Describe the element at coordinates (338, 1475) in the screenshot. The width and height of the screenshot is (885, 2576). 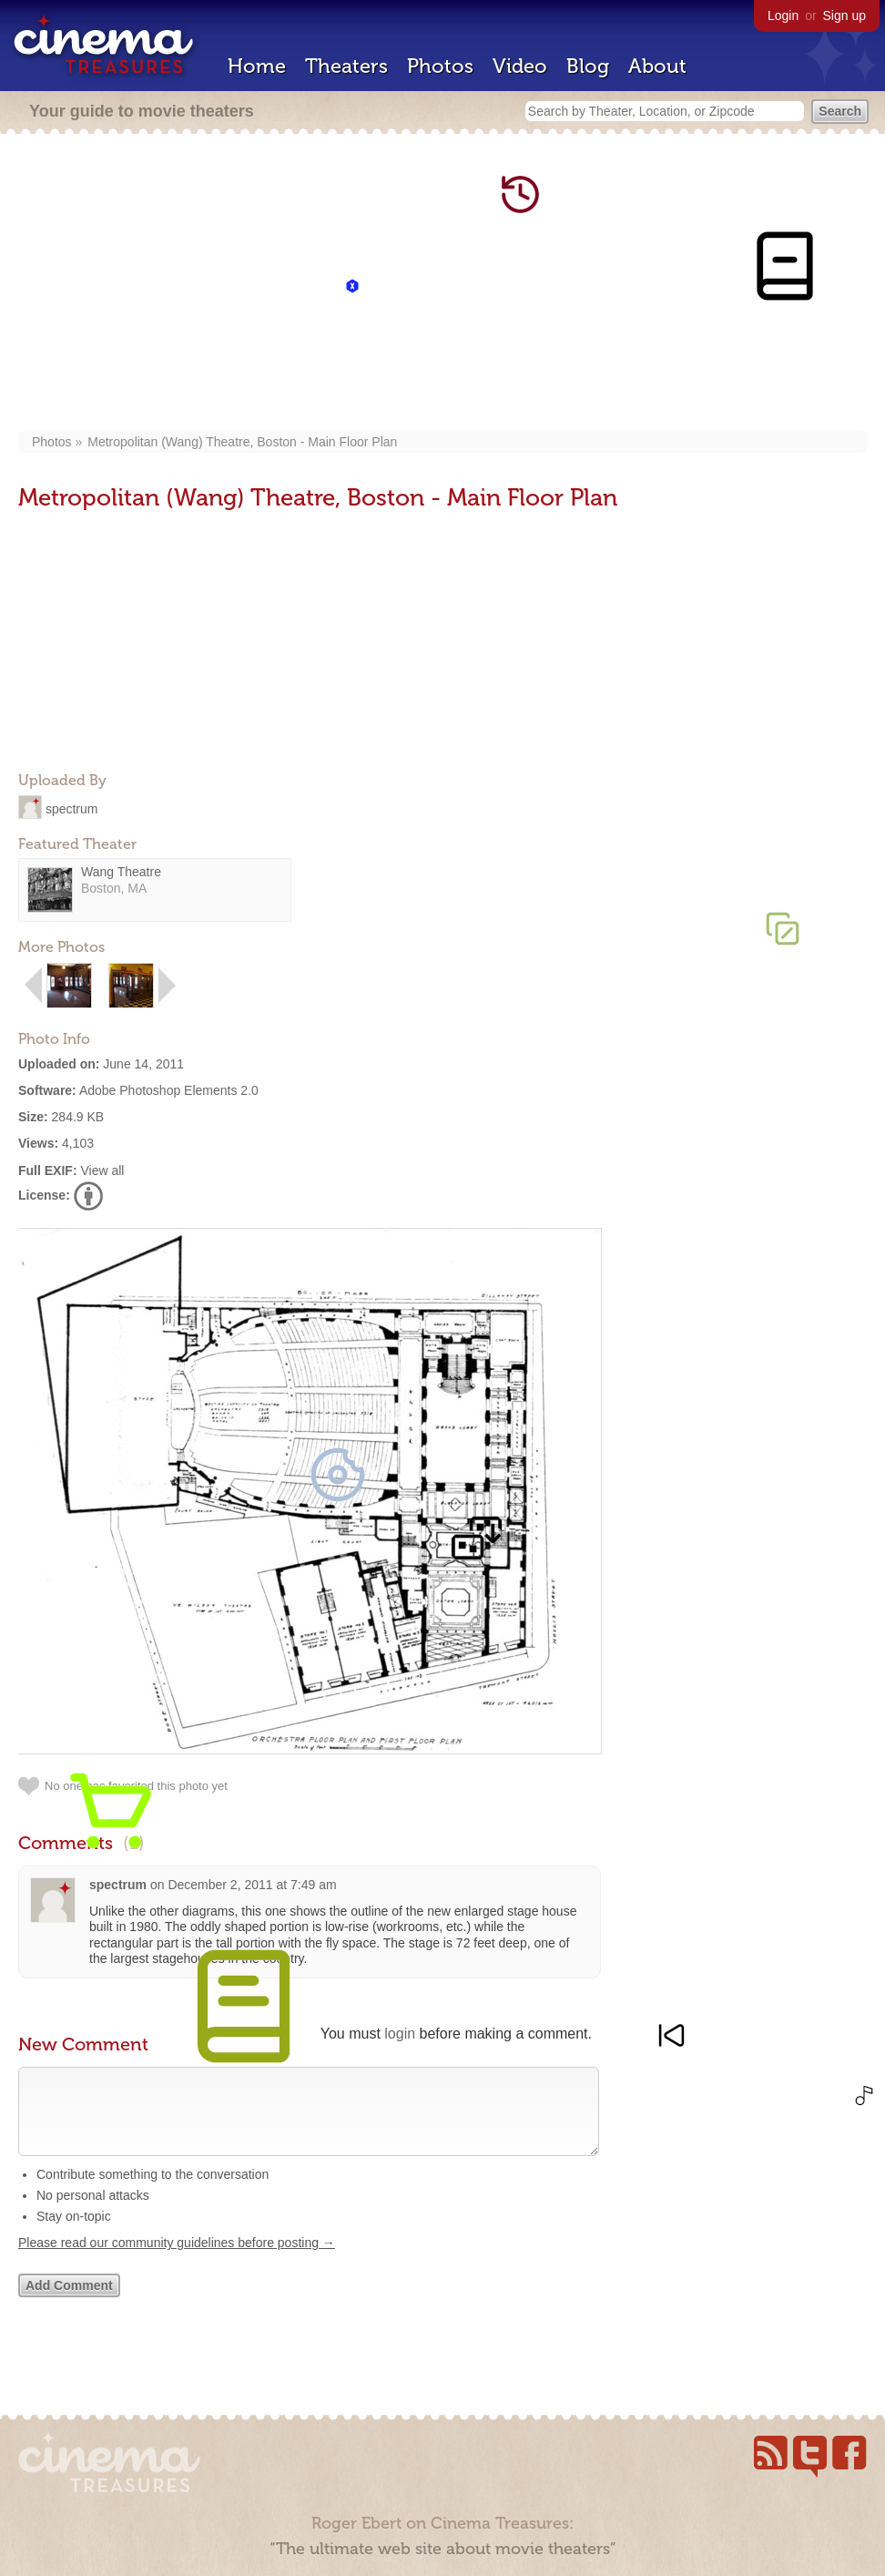
I see `access food or bakery category` at that location.